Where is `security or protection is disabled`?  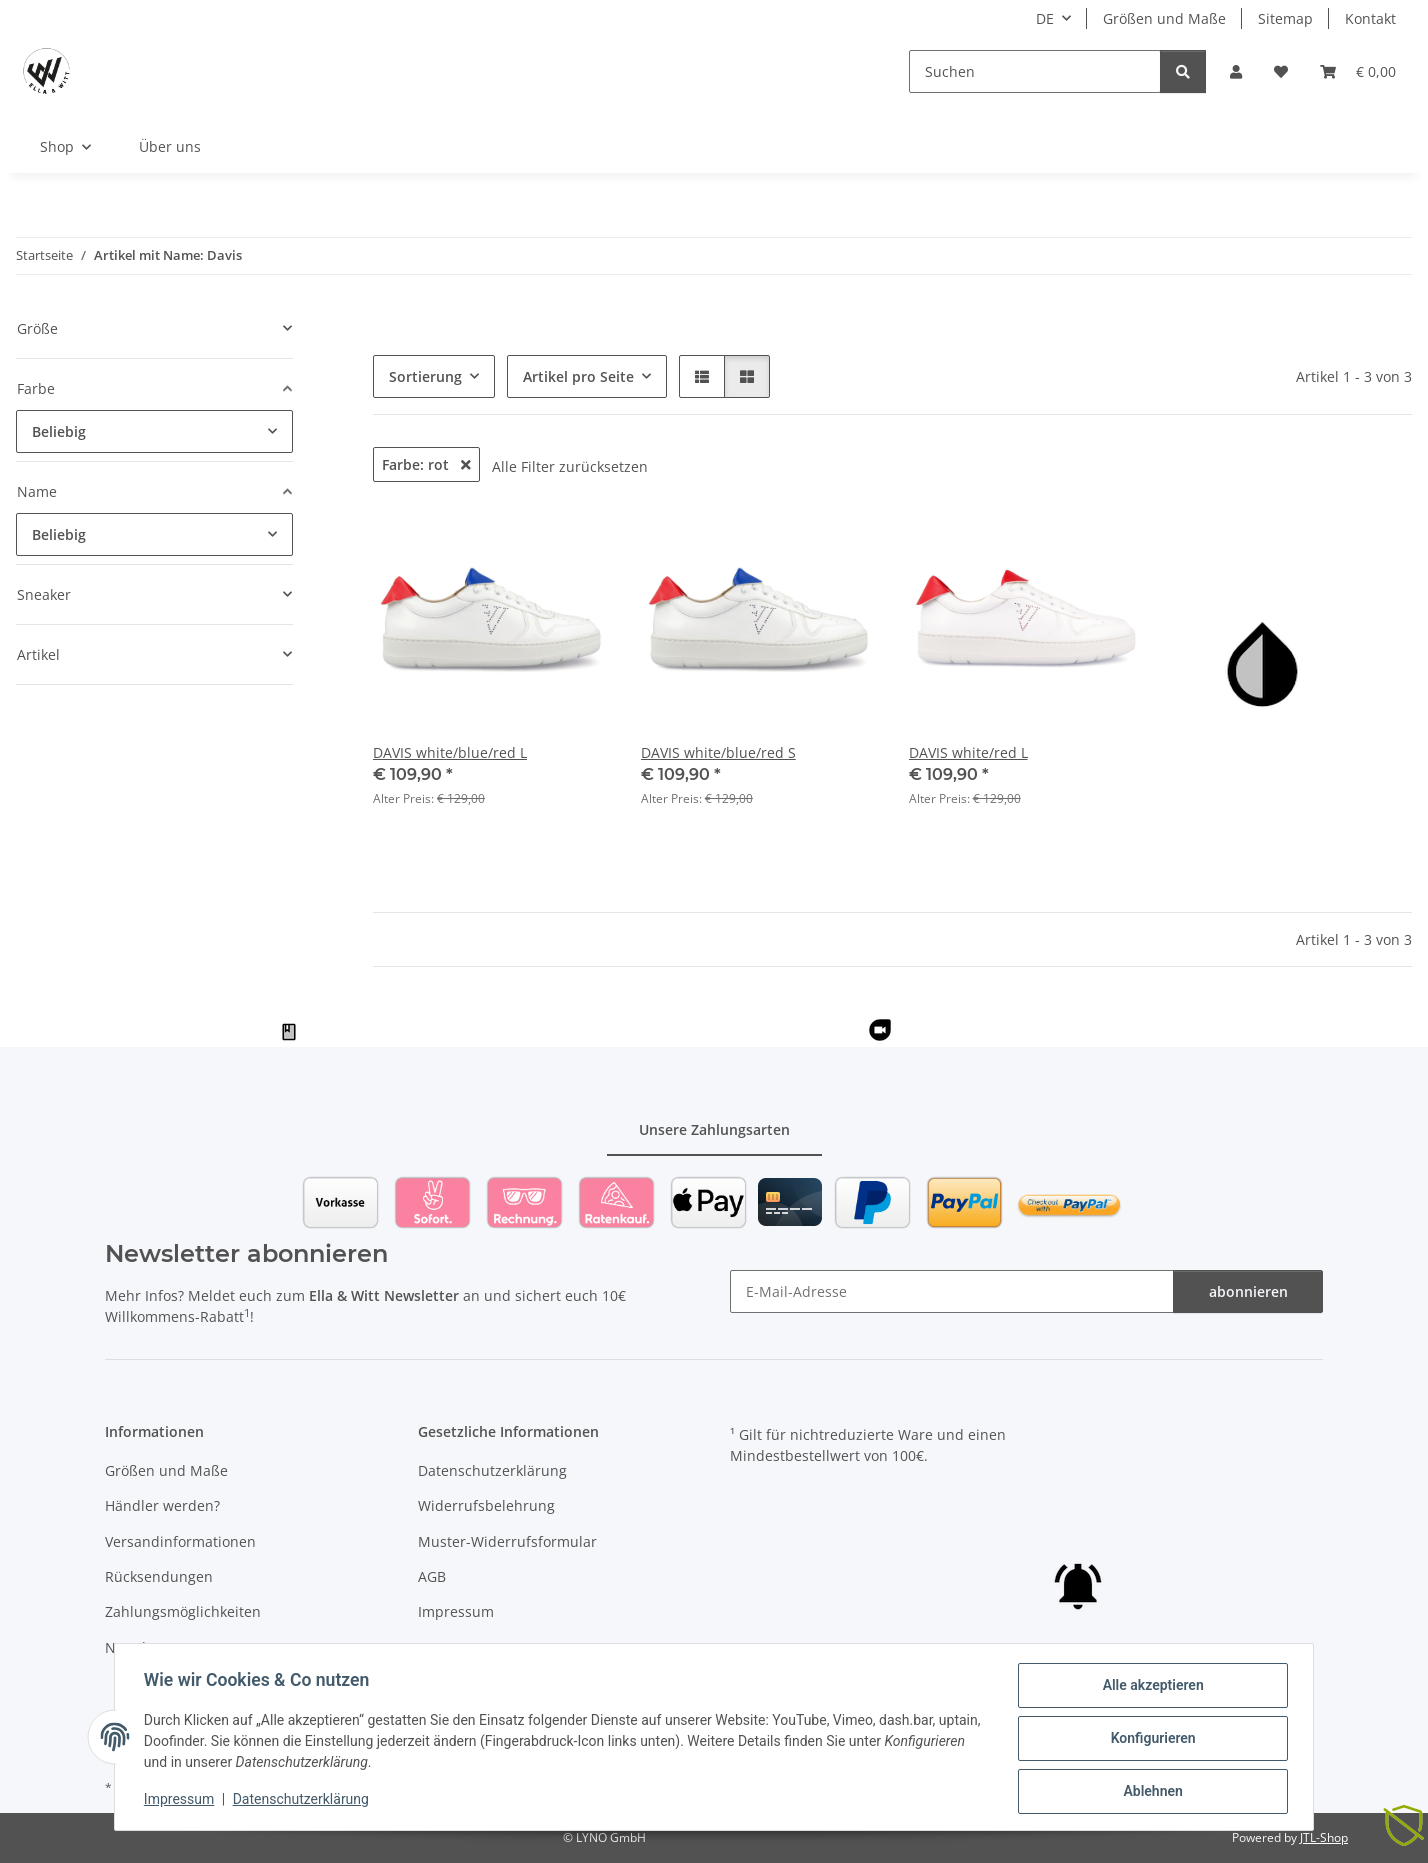 security or protection is disabled is located at coordinates (1404, 1825).